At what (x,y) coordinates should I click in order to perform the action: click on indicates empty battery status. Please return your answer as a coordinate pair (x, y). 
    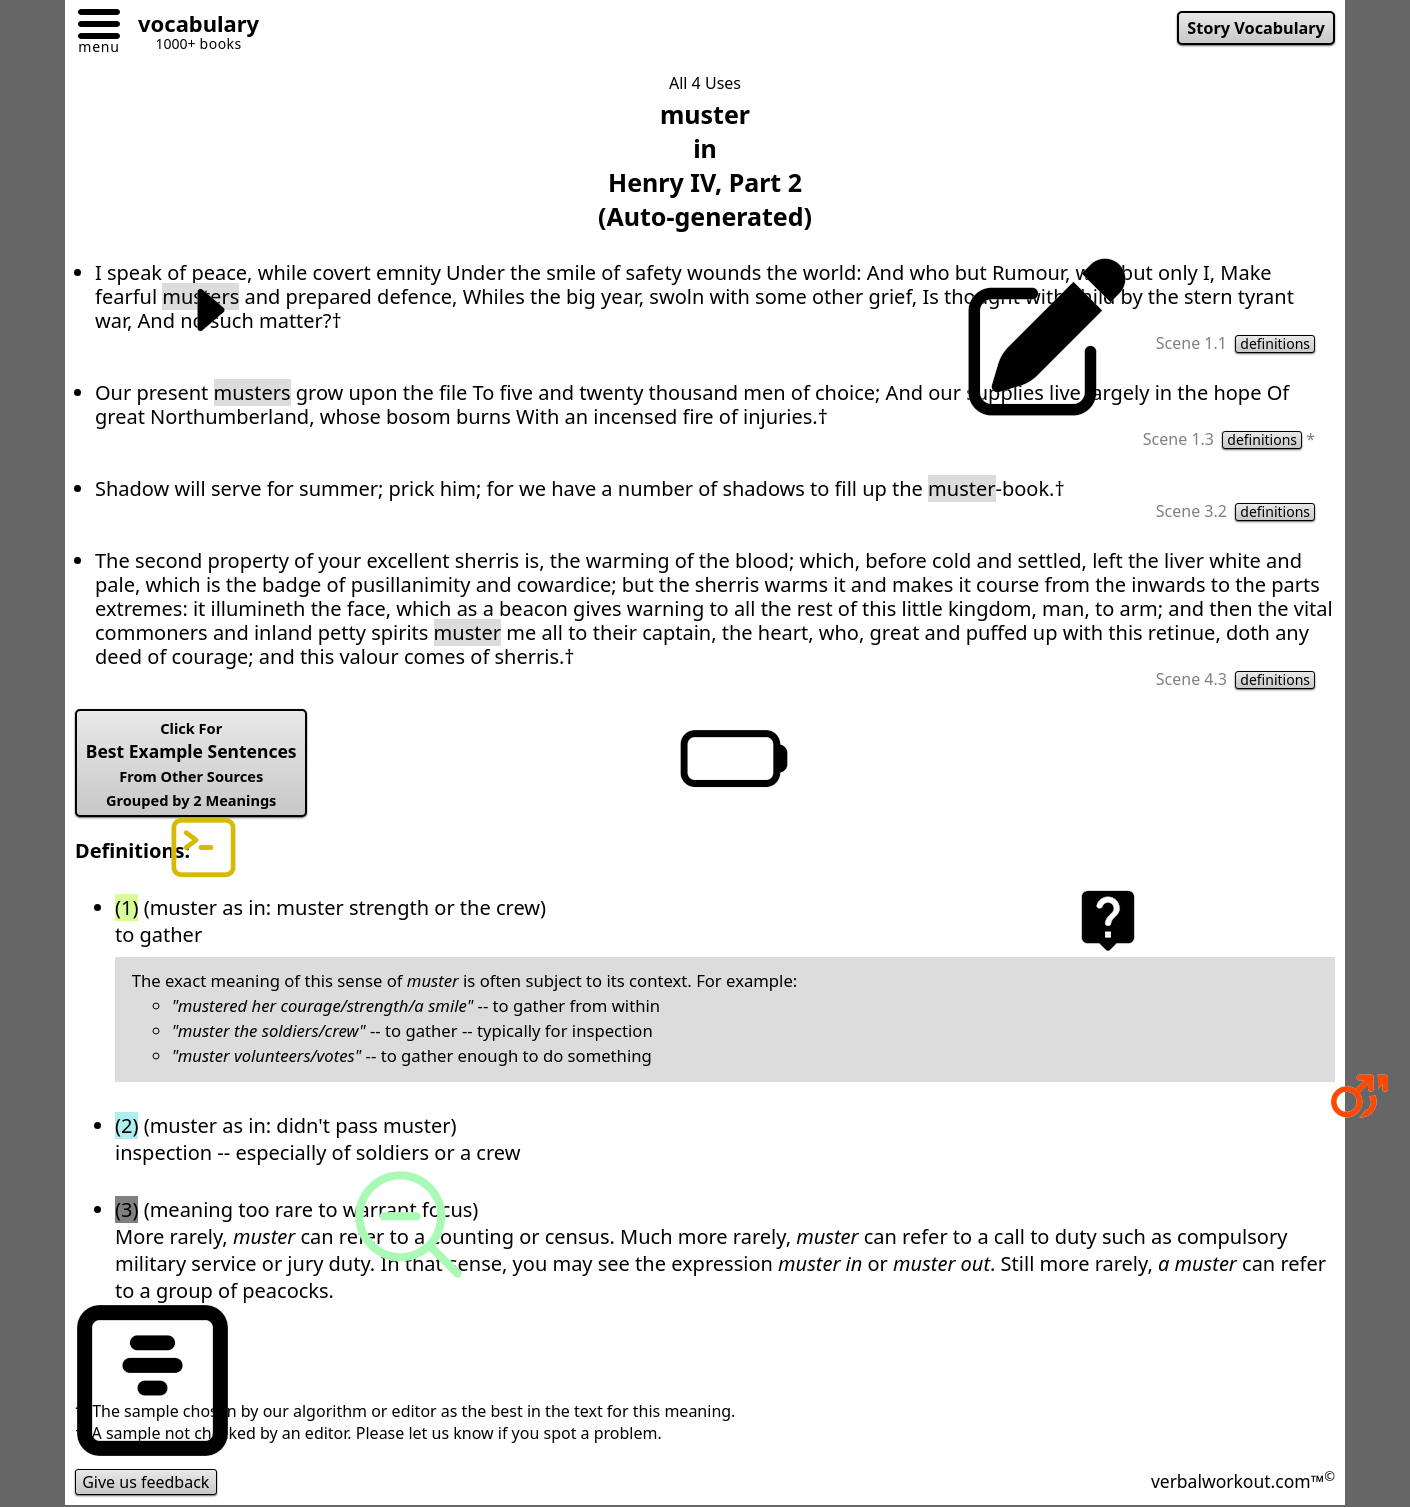
    Looking at the image, I should click on (734, 755).